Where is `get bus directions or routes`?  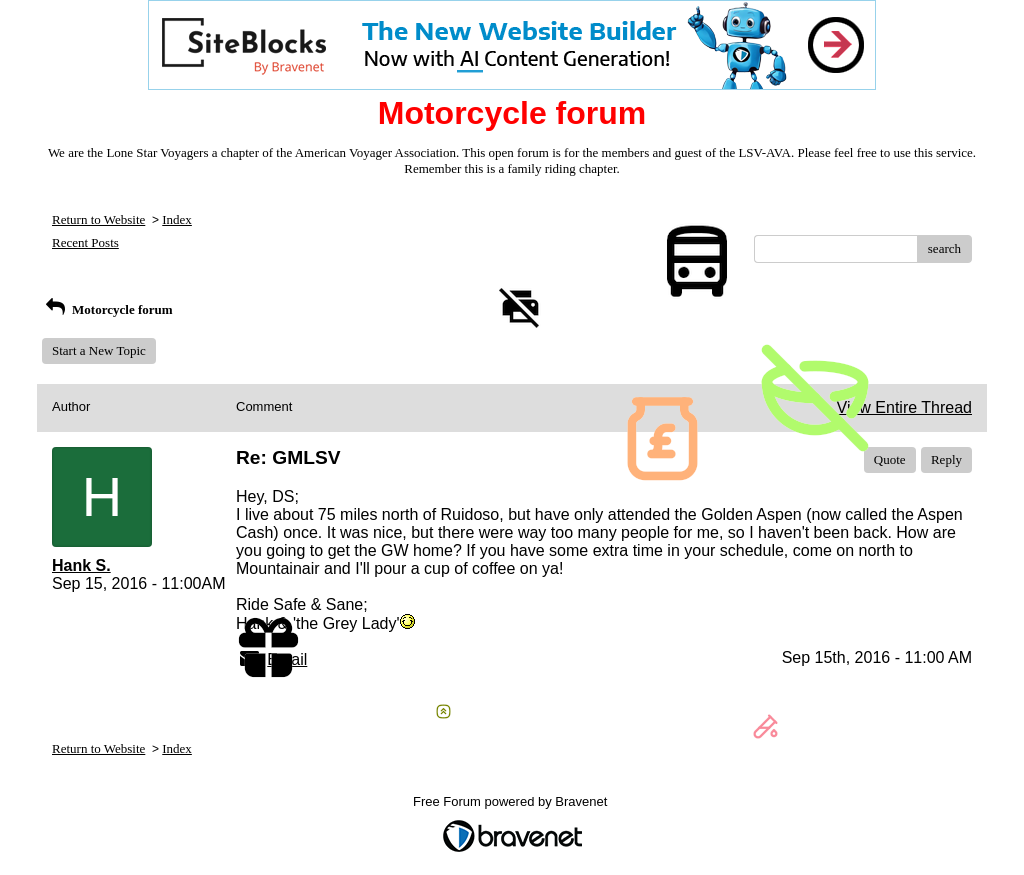 get bus directions or routes is located at coordinates (697, 263).